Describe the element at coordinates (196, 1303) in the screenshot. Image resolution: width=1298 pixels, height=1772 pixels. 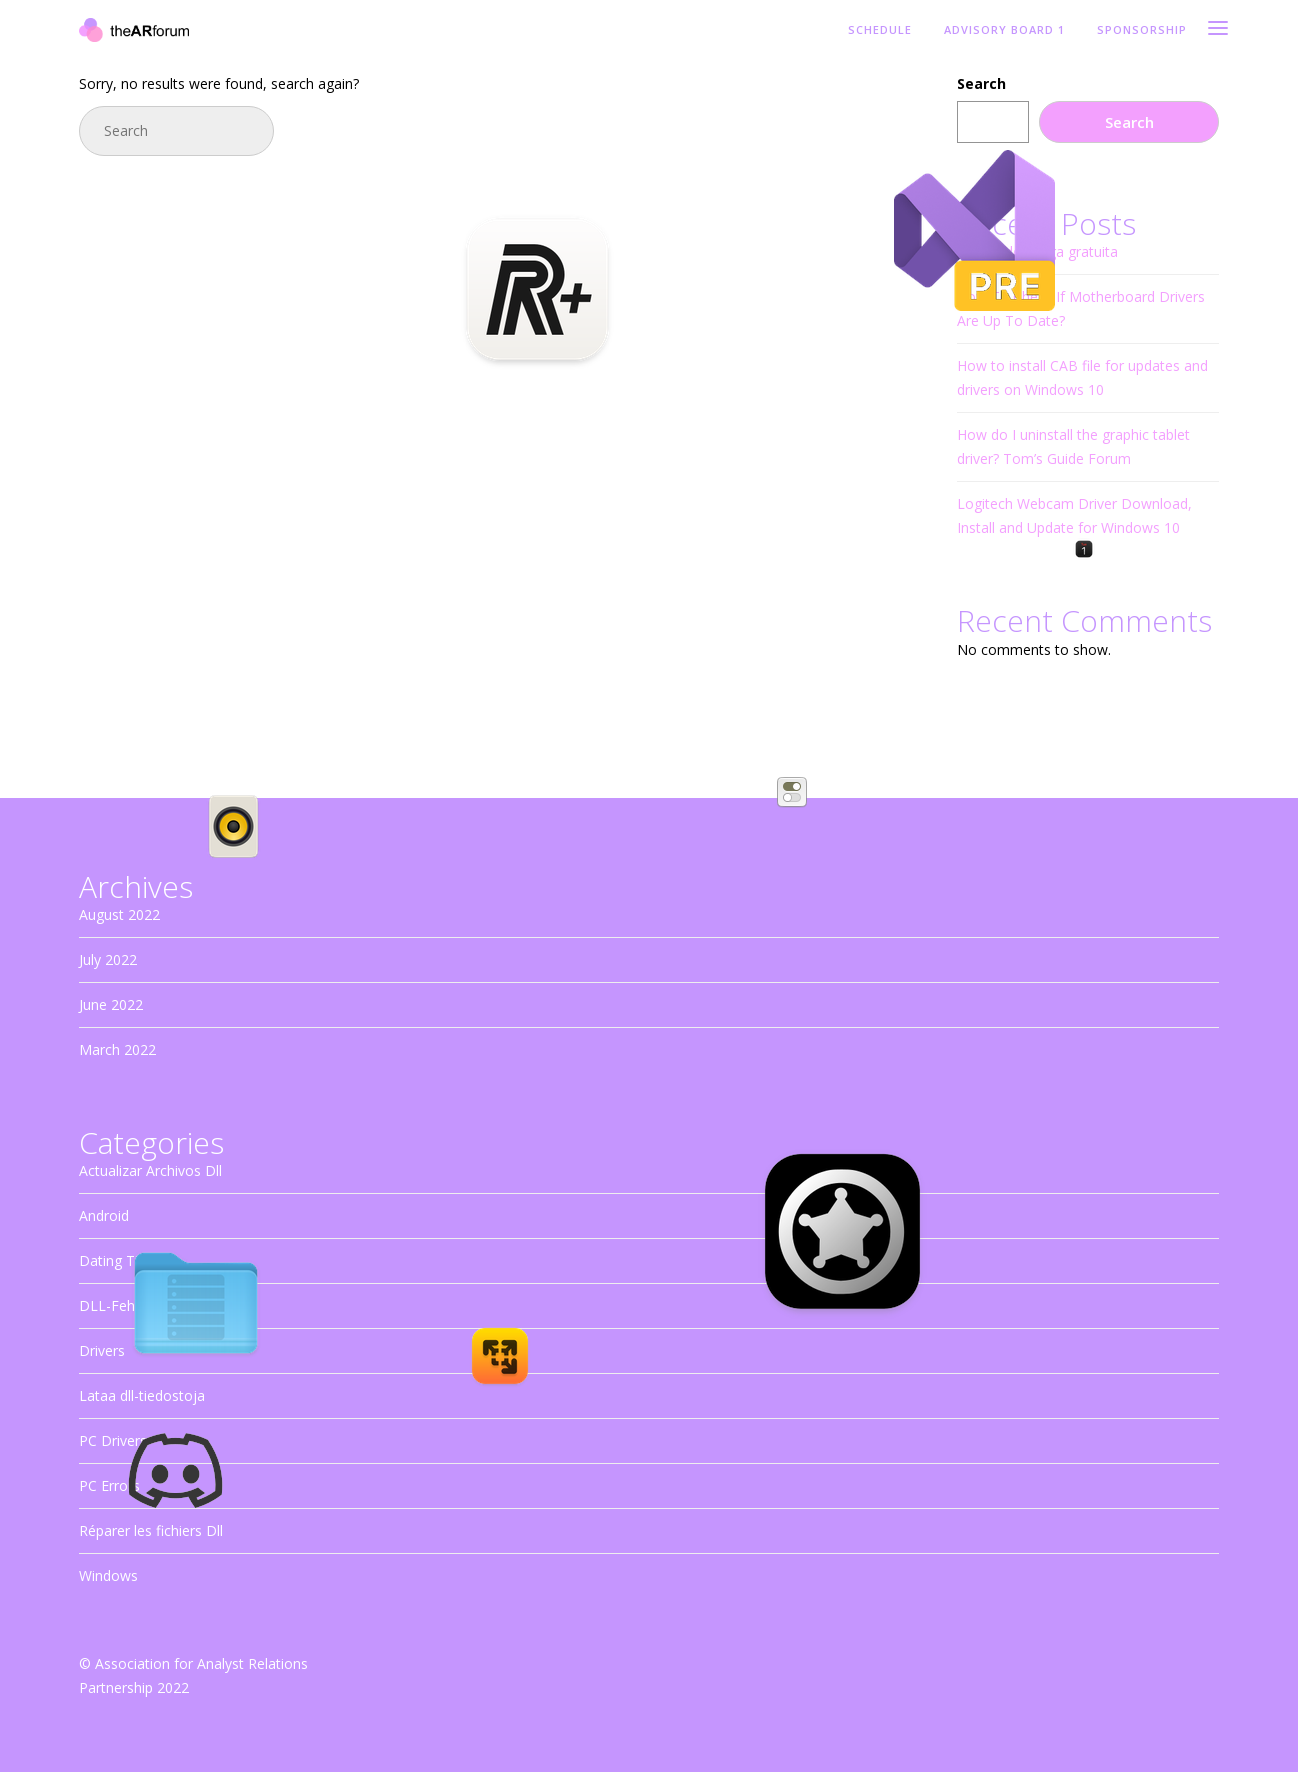
I see `open directory menu panel applet` at that location.